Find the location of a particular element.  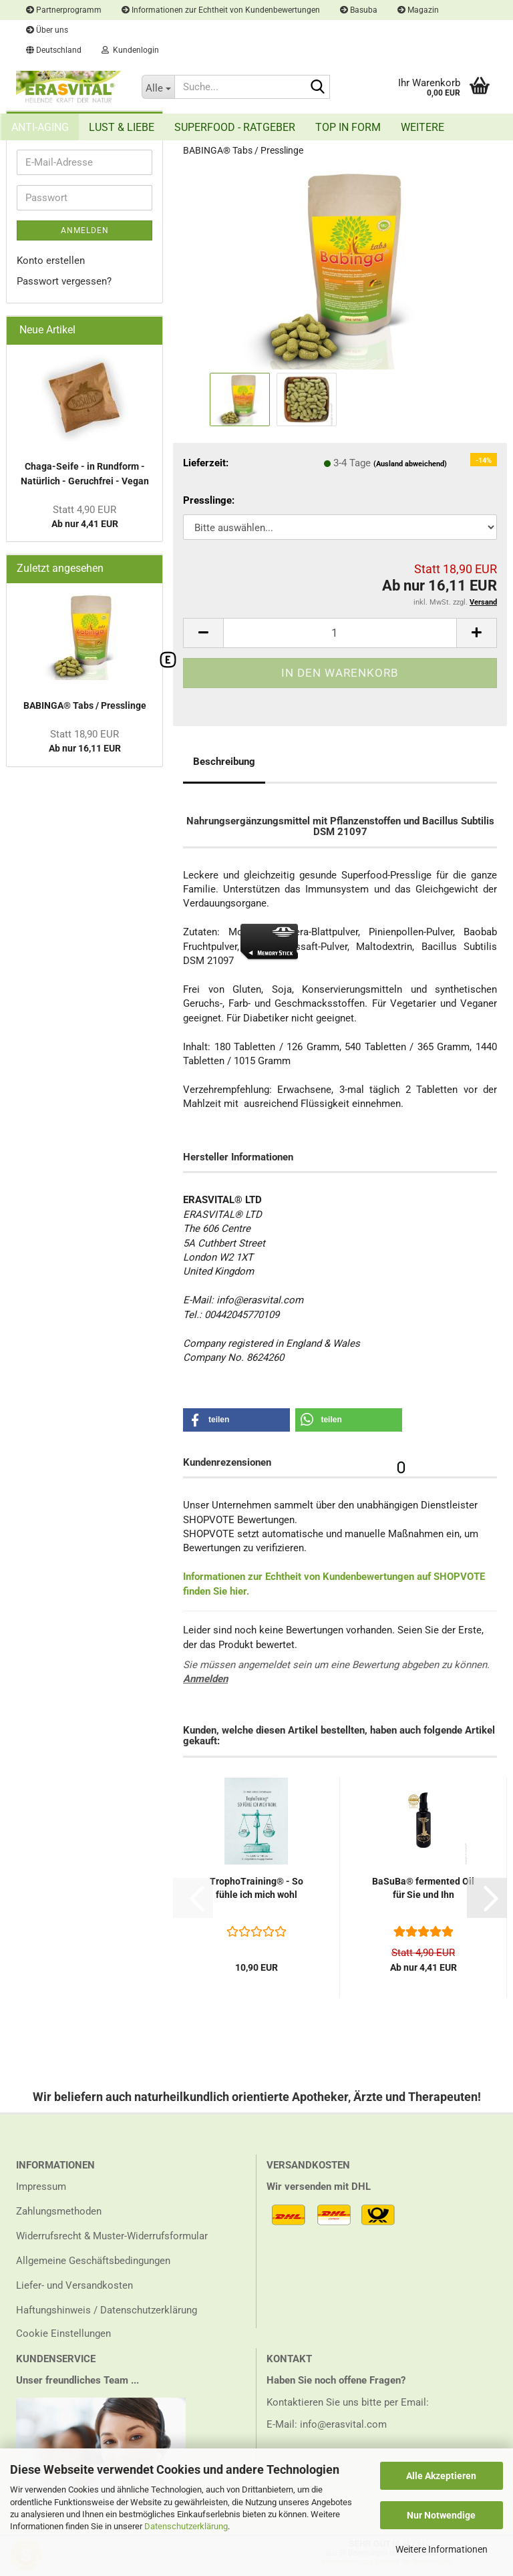

access memory stick storage device is located at coordinates (269, 942).